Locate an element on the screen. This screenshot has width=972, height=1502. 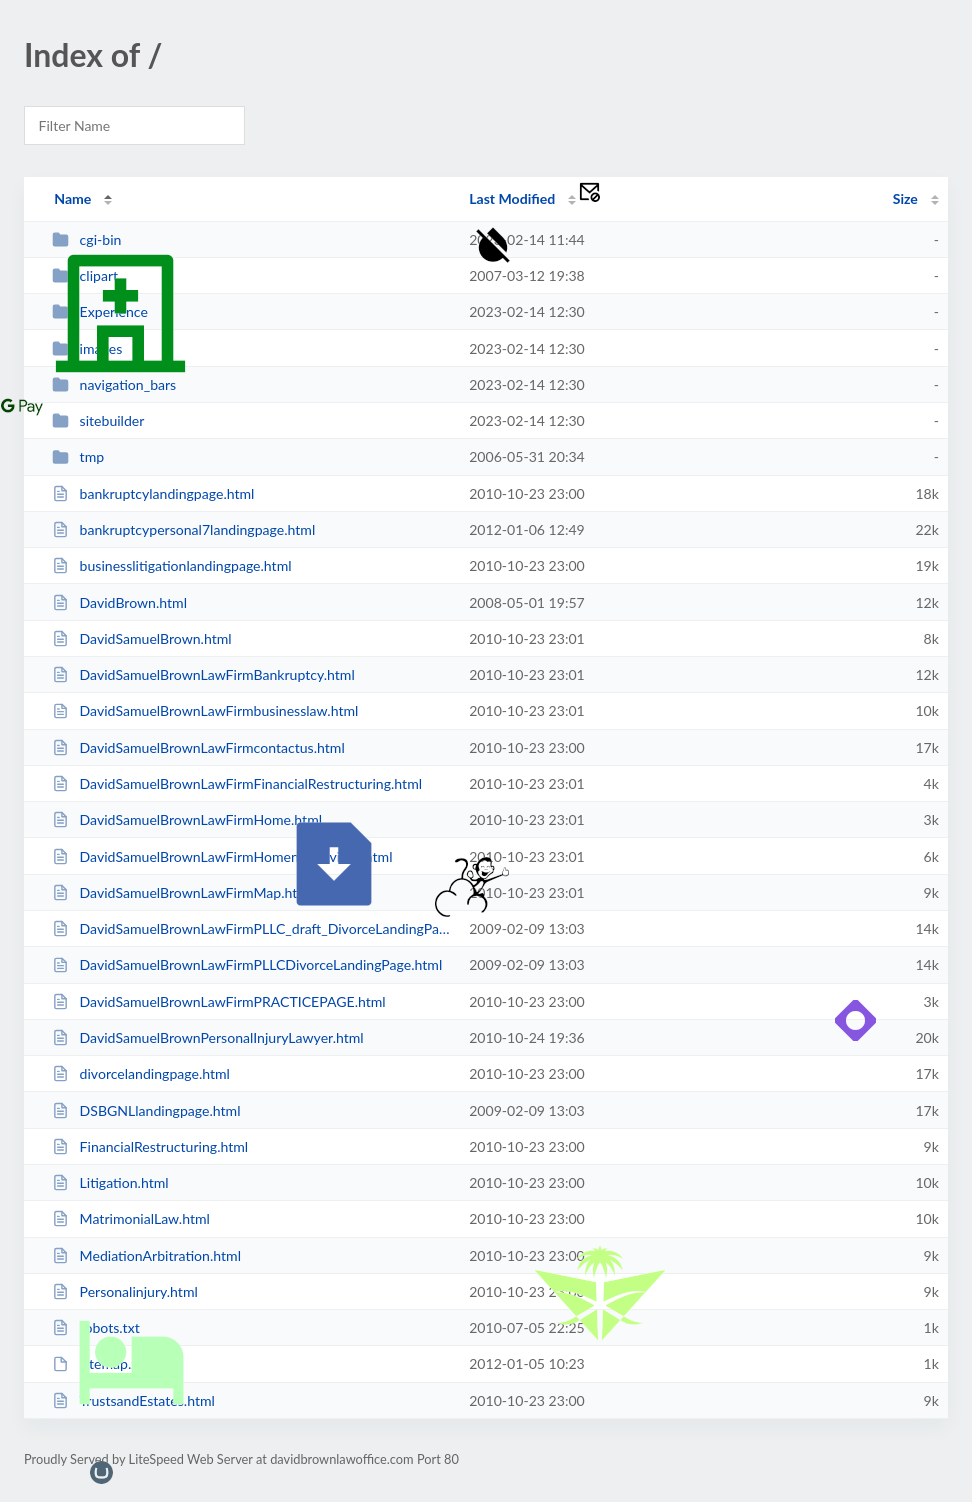
blocked or prohibited email address is located at coordinates (589, 191).